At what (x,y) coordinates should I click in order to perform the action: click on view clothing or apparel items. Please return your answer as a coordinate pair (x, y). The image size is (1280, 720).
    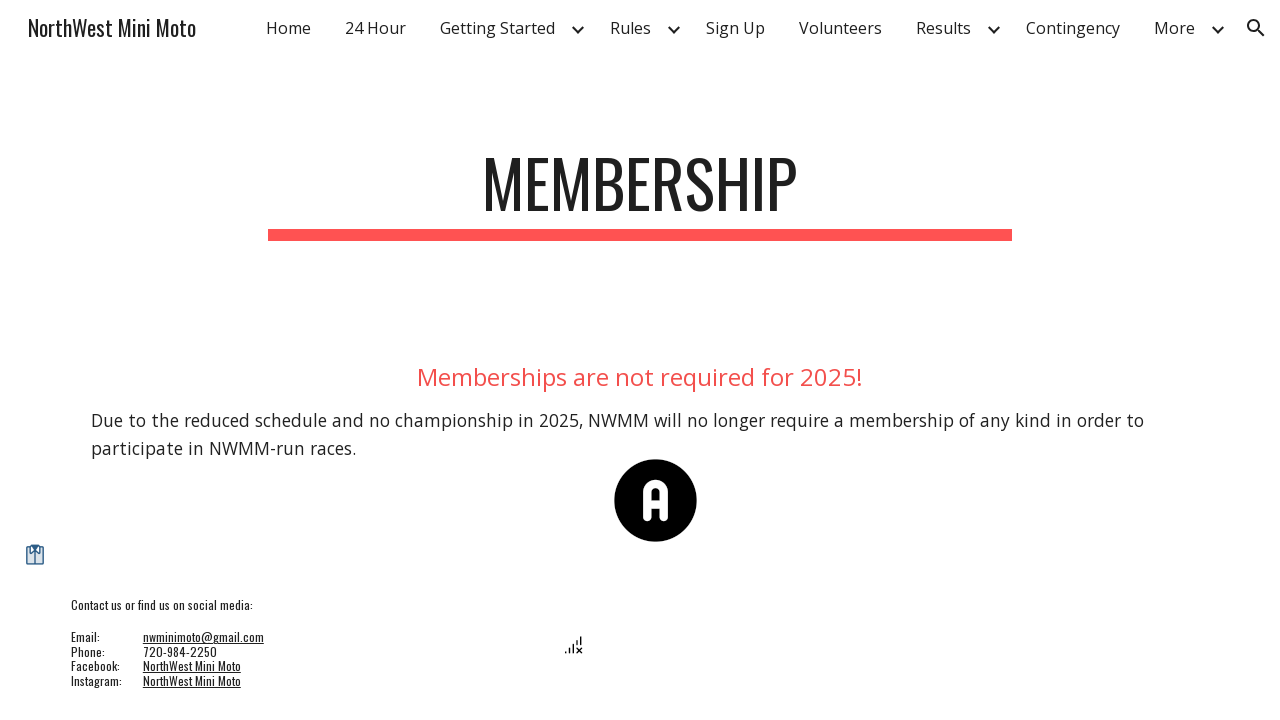
    Looking at the image, I should click on (35, 555).